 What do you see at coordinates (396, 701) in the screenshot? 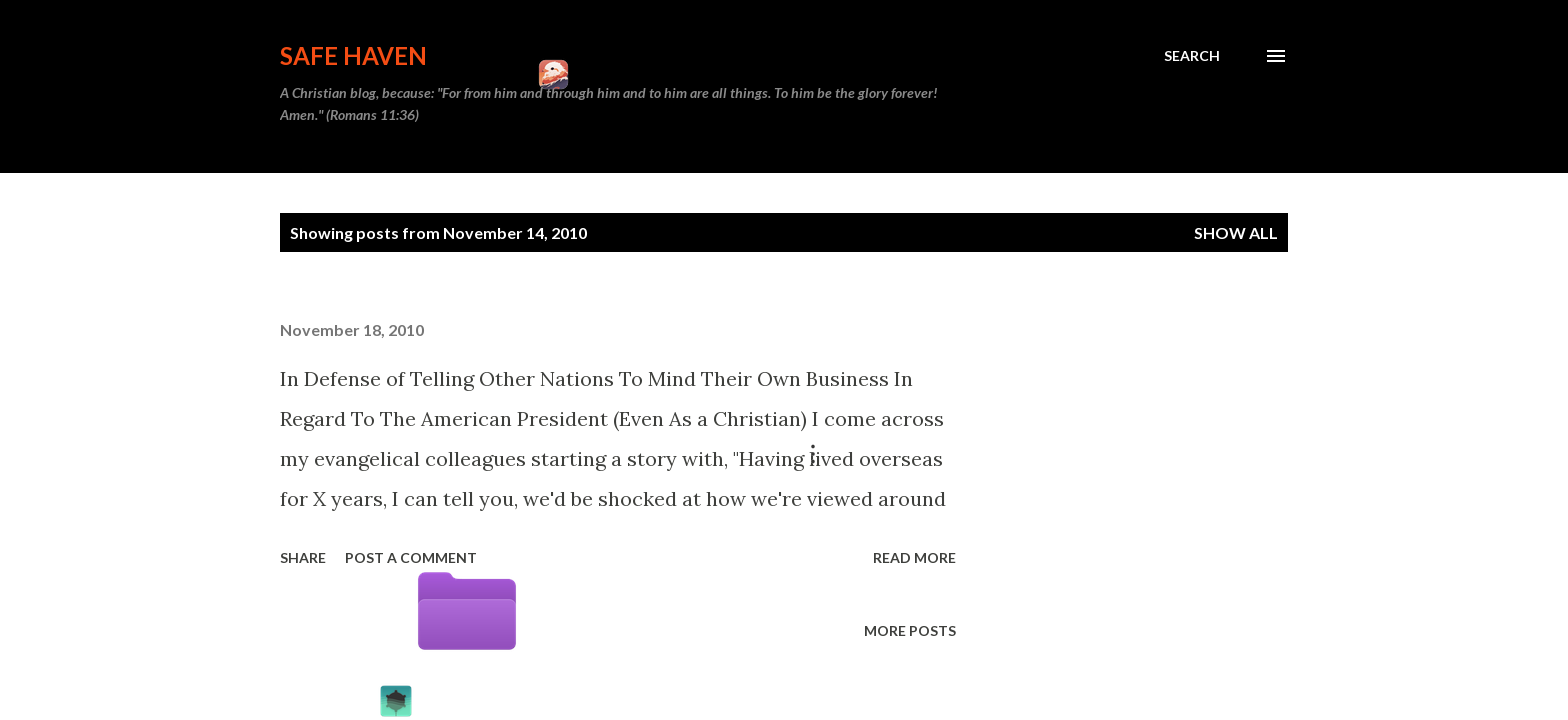
I see `launch gnome mines game` at bounding box center [396, 701].